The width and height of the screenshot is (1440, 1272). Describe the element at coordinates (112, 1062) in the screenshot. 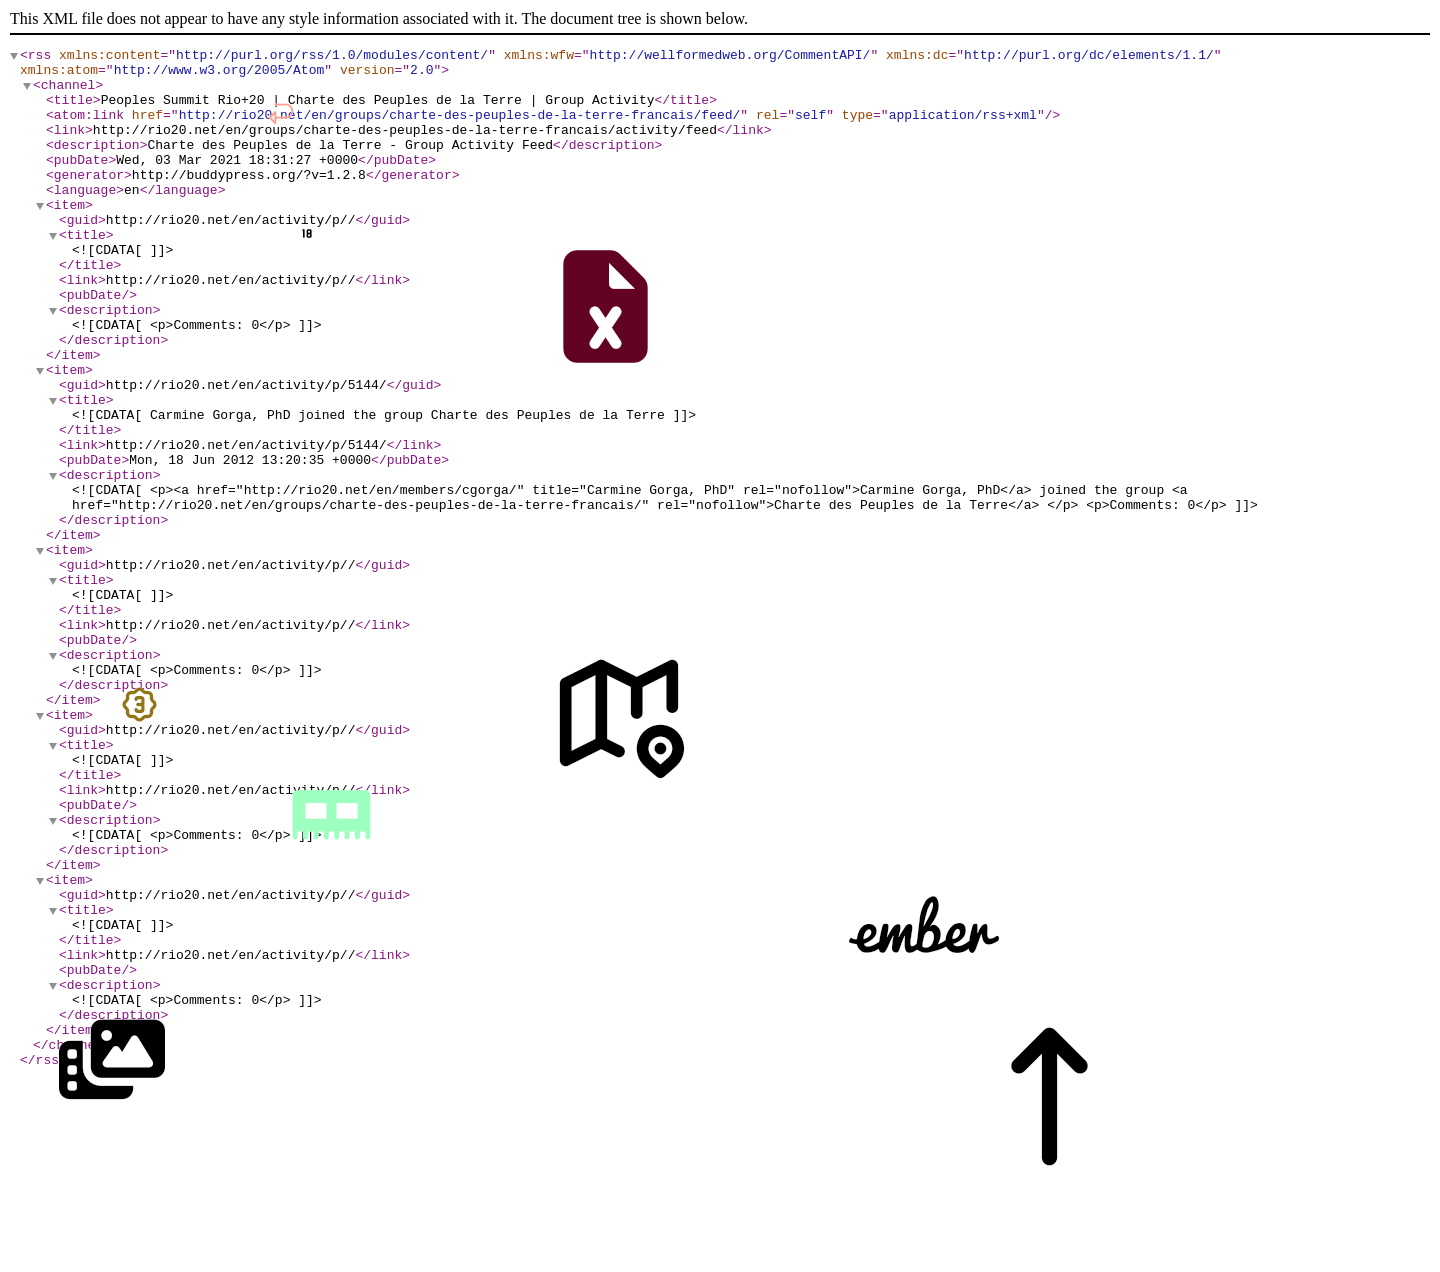

I see `access photo and video gallery` at that location.